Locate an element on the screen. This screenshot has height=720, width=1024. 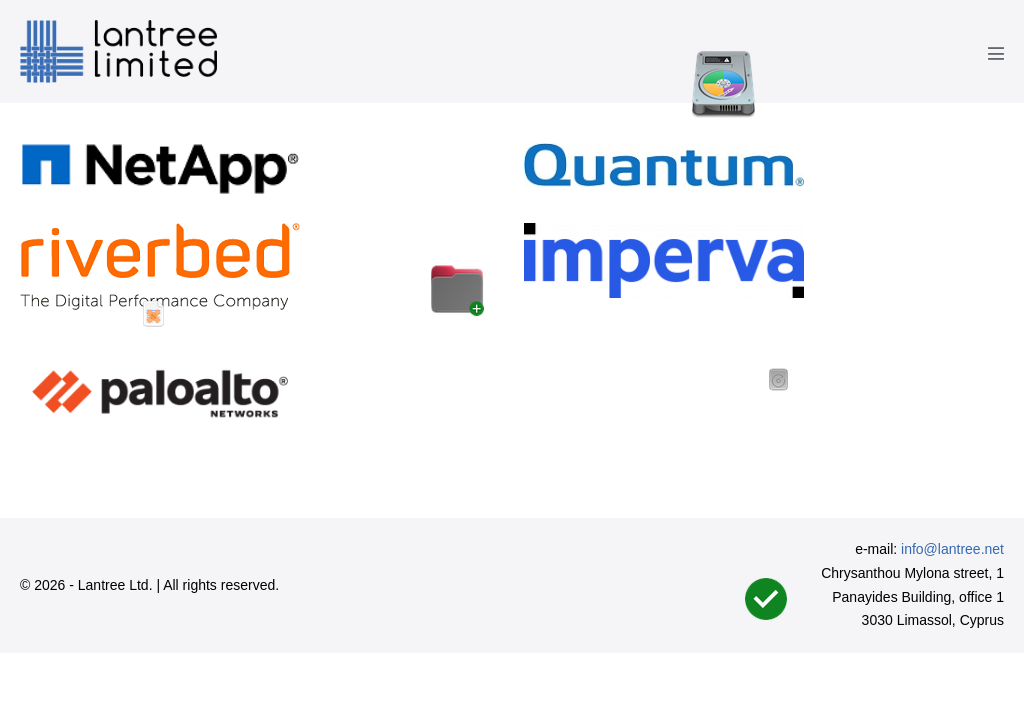
view disk partitions on a multi-partition drive is located at coordinates (723, 83).